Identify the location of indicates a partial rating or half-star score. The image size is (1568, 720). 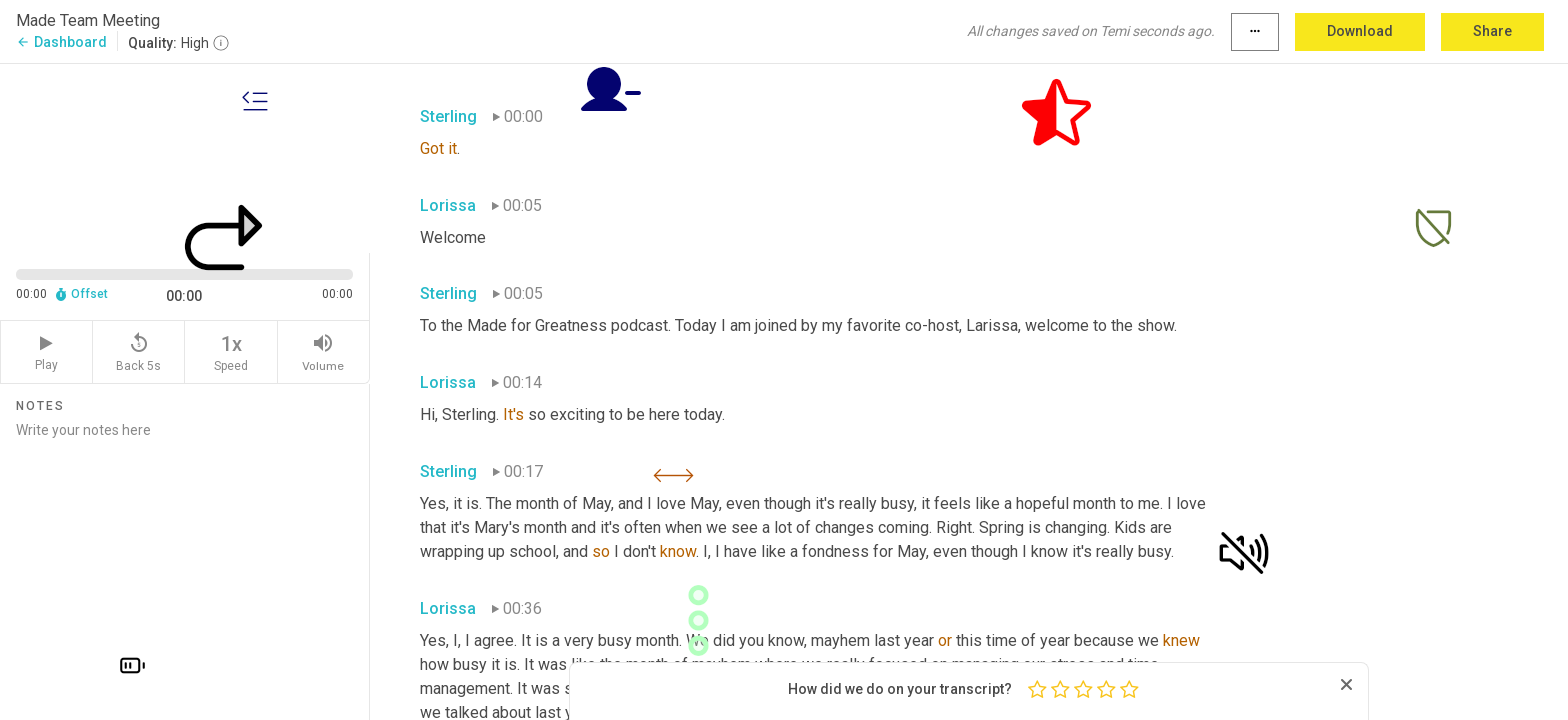
(1056, 113).